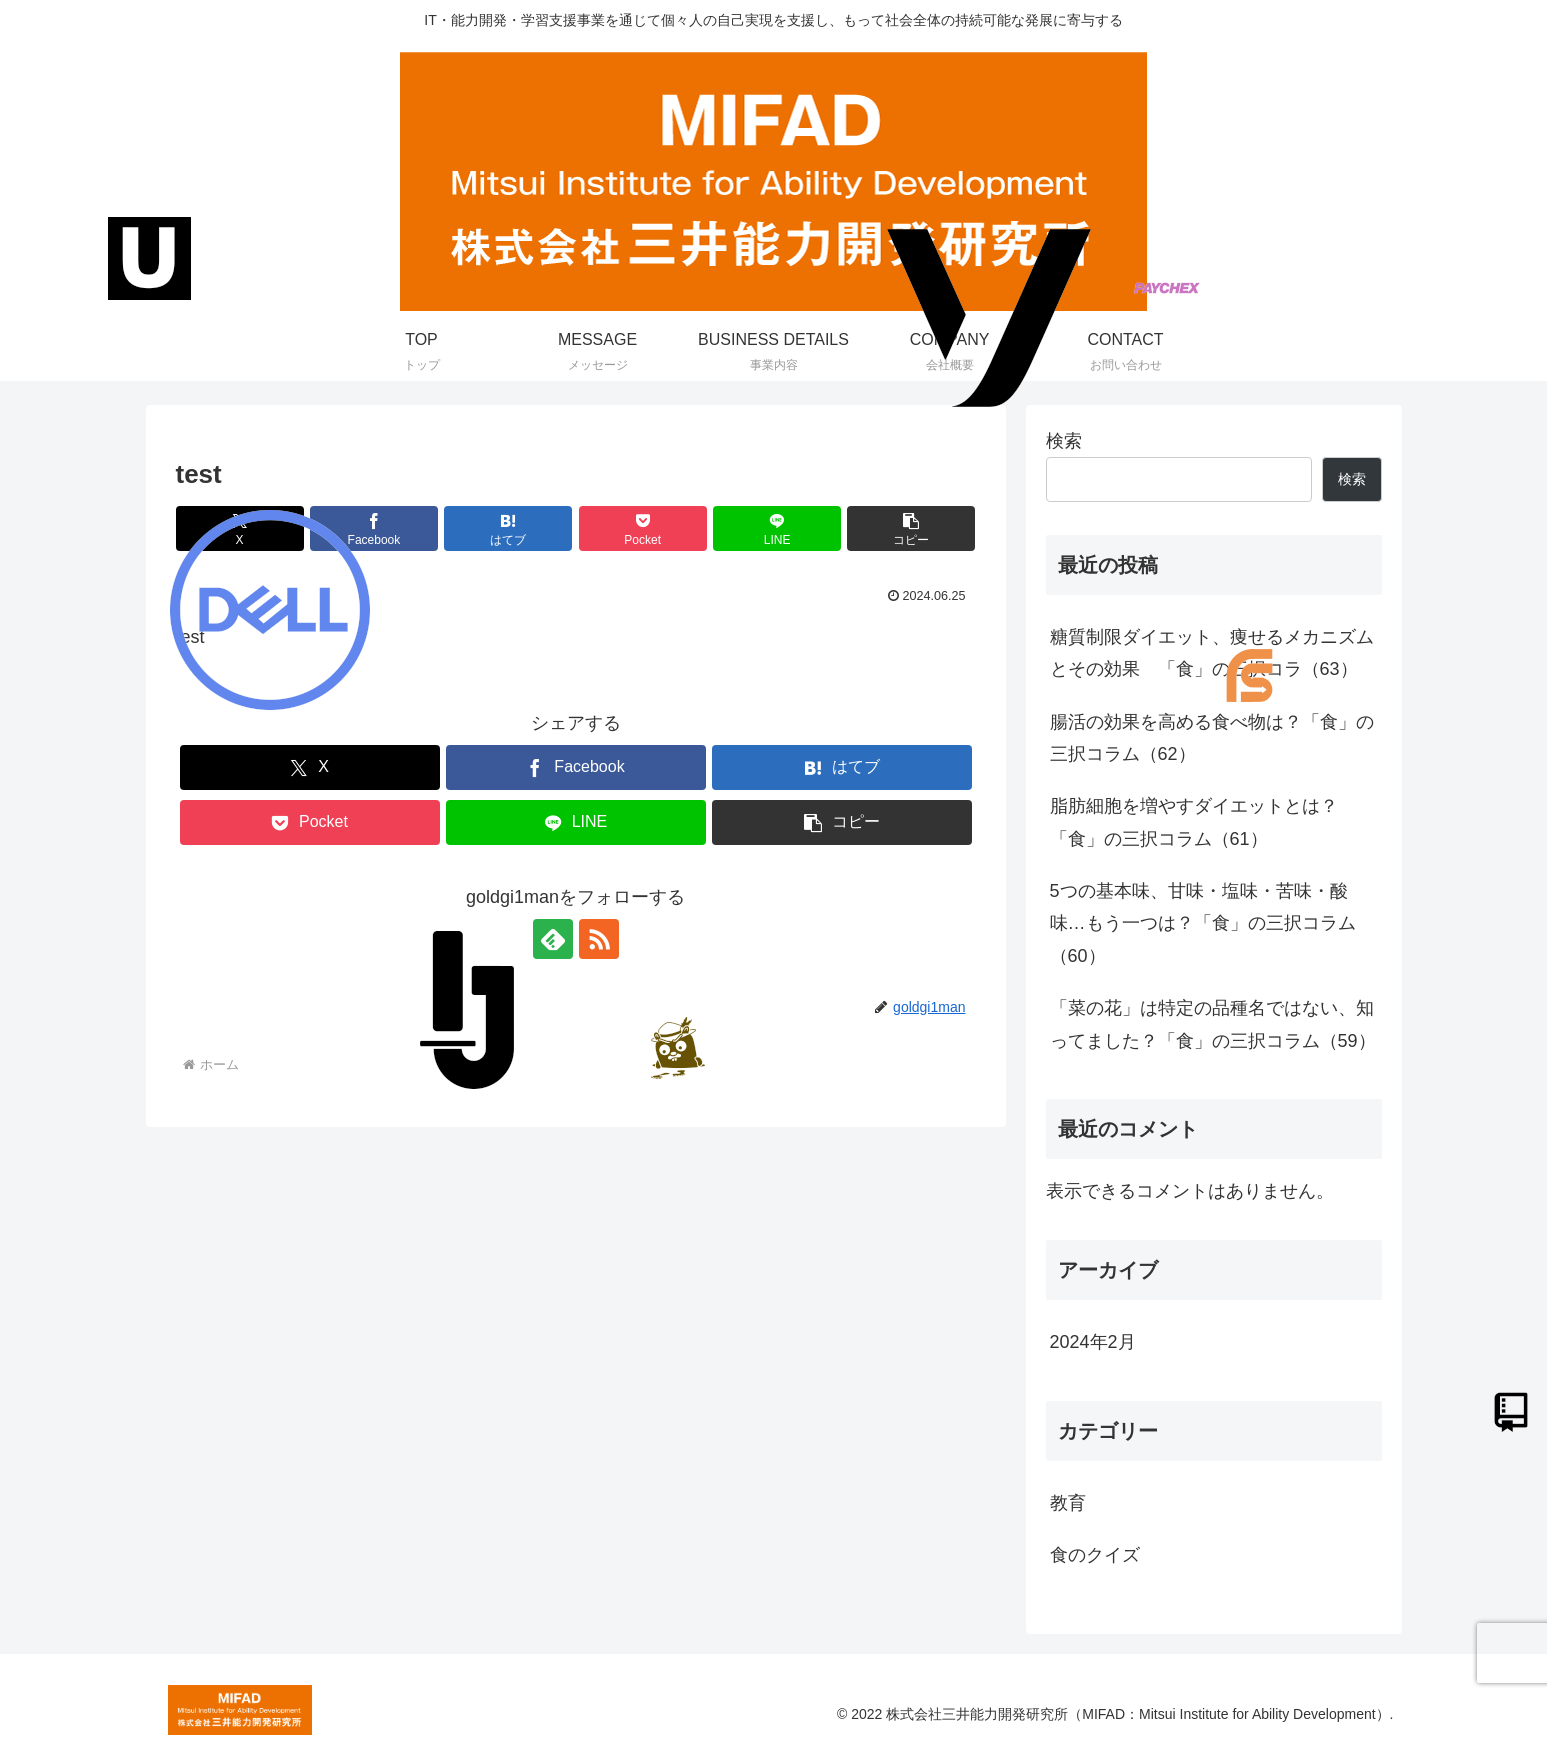 The width and height of the screenshot is (1547, 1743). What do you see at coordinates (149, 258) in the screenshot?
I see `visit unpkg CDN service` at bounding box center [149, 258].